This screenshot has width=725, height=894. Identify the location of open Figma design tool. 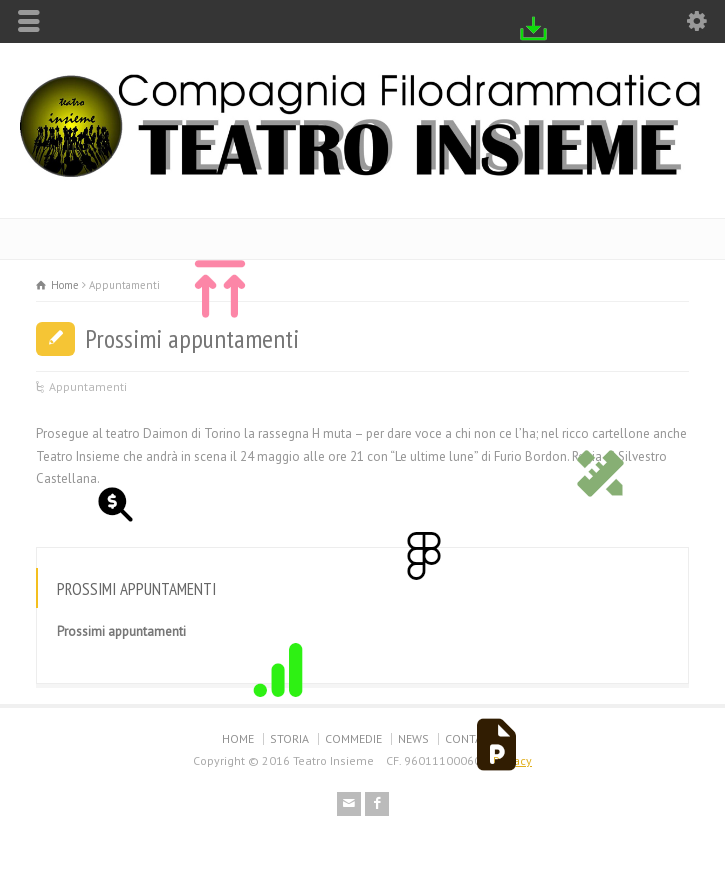
(424, 556).